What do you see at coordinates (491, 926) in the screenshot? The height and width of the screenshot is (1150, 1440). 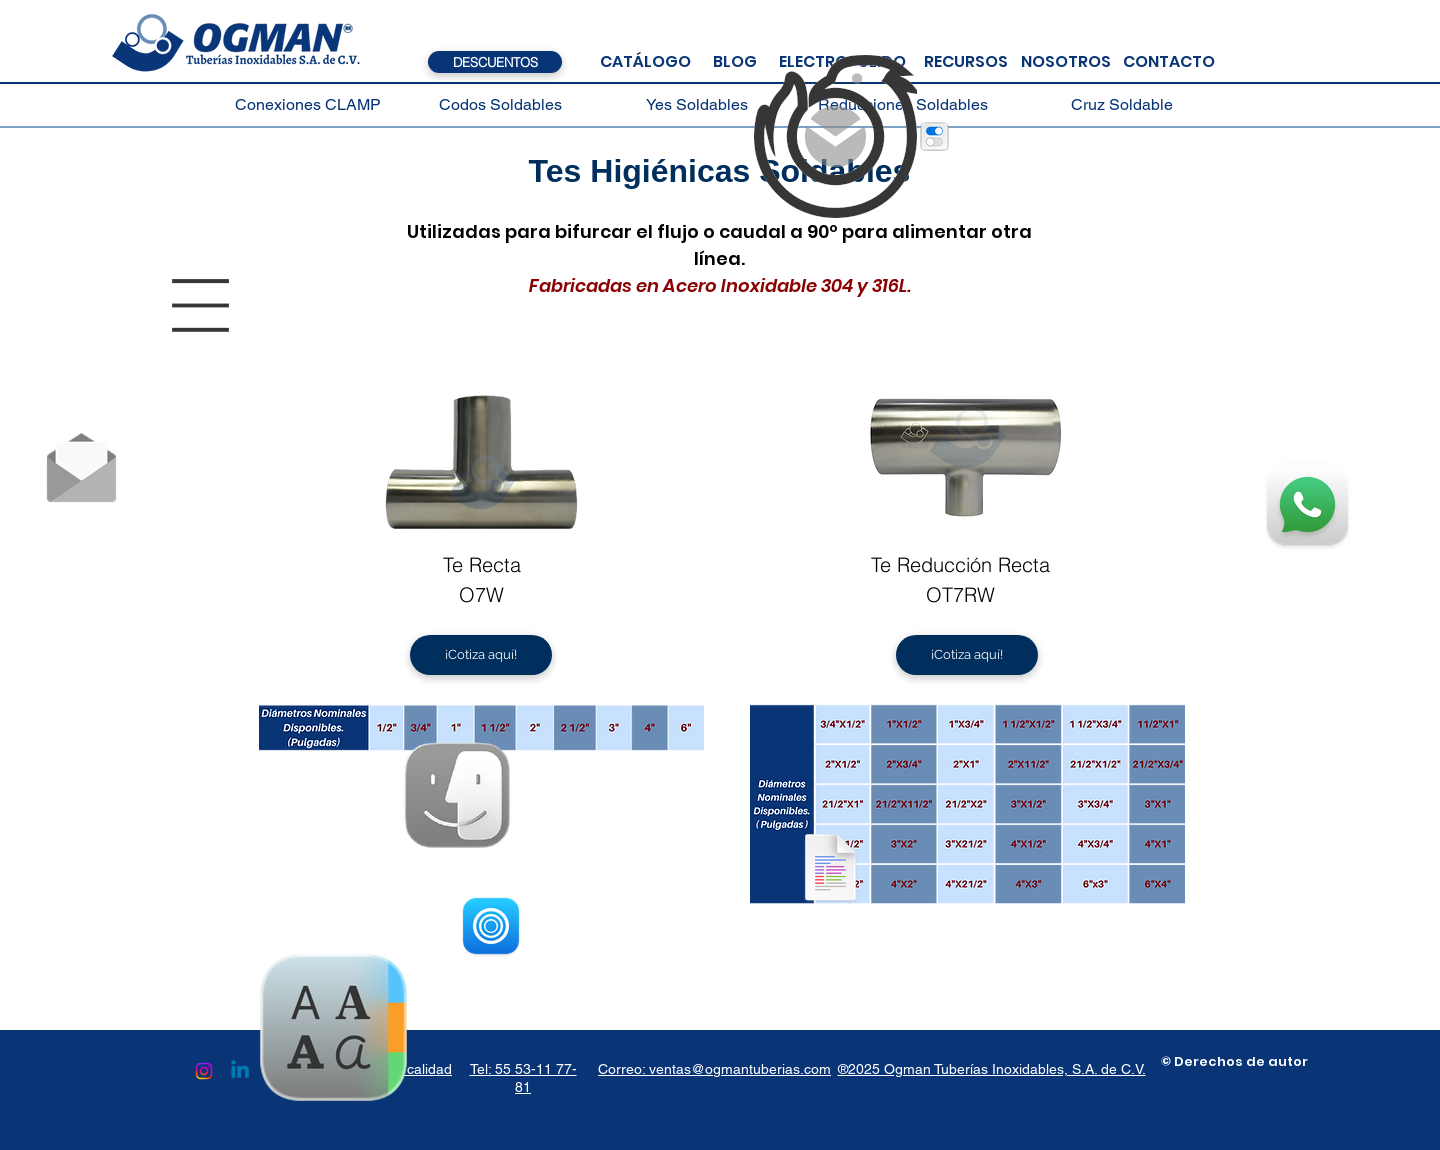 I see `open zen browser (twilight variant)` at bounding box center [491, 926].